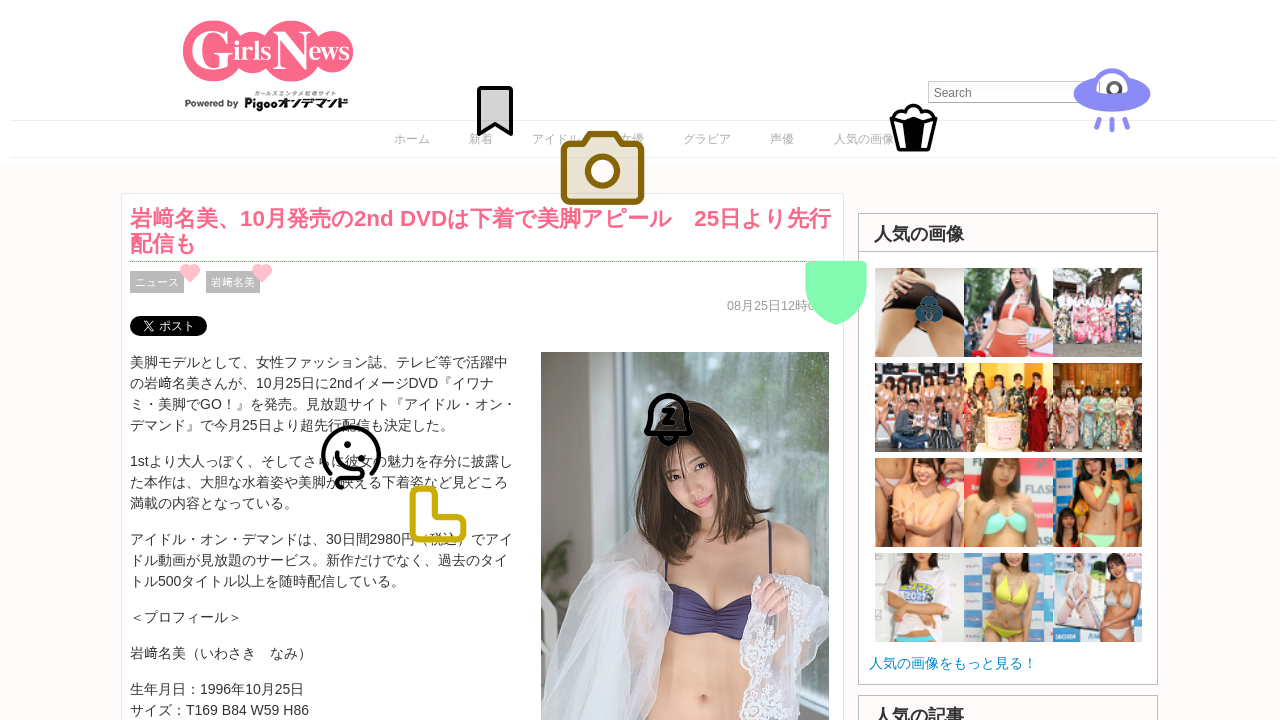  Describe the element at coordinates (1112, 99) in the screenshot. I see `access sci-fi or space-themed content` at that location.